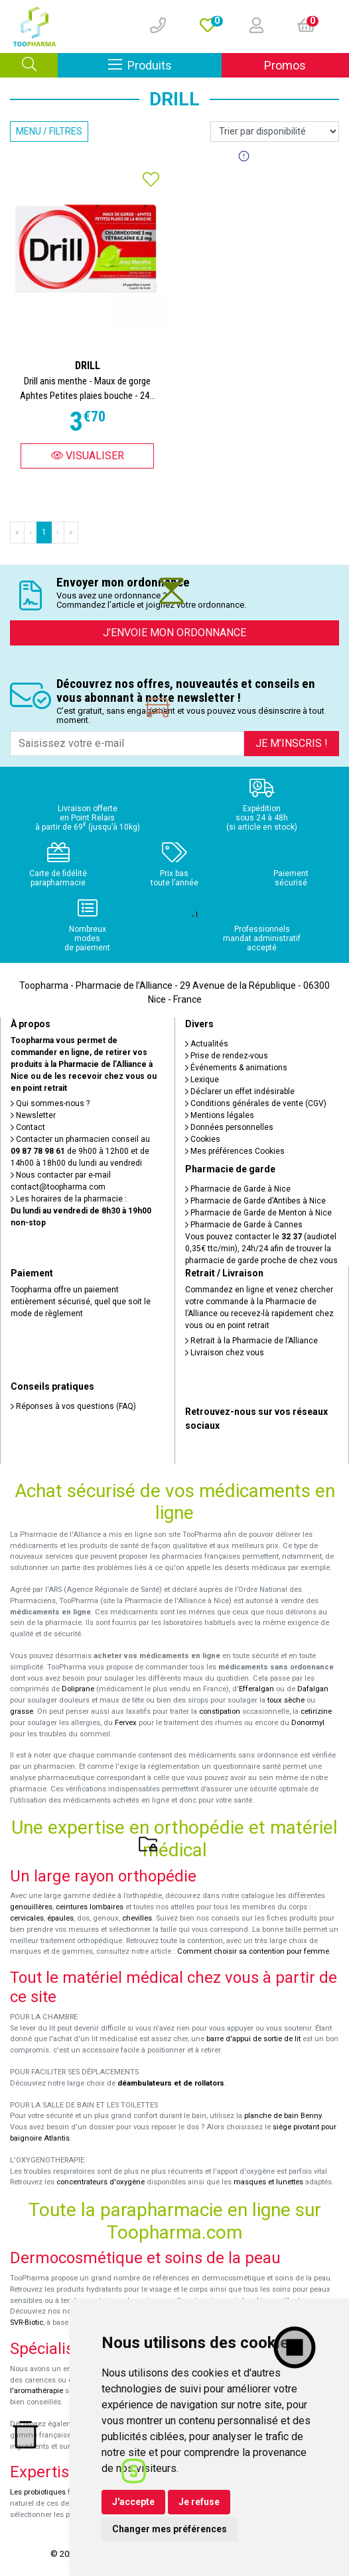 This screenshot has width=349, height=2576. I want to click on indicates high time remaining, so click(171, 590).